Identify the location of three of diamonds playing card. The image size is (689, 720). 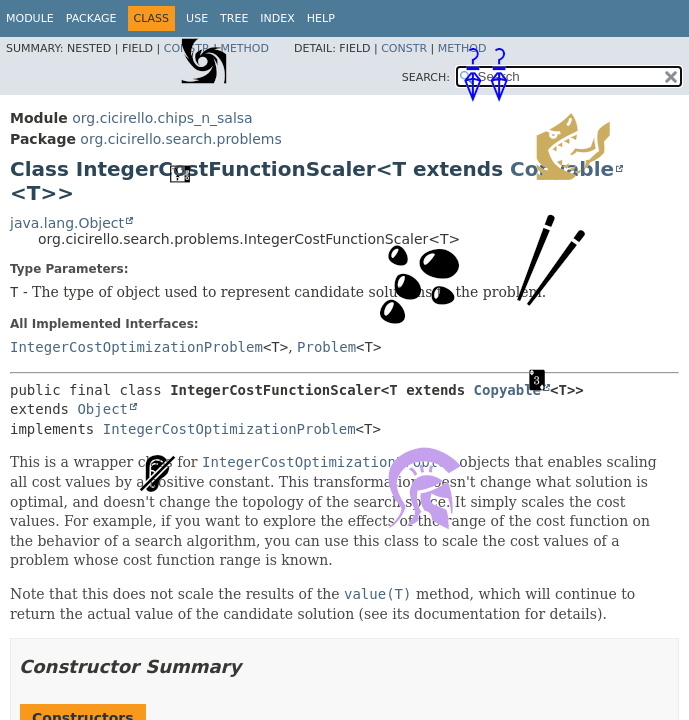
(537, 380).